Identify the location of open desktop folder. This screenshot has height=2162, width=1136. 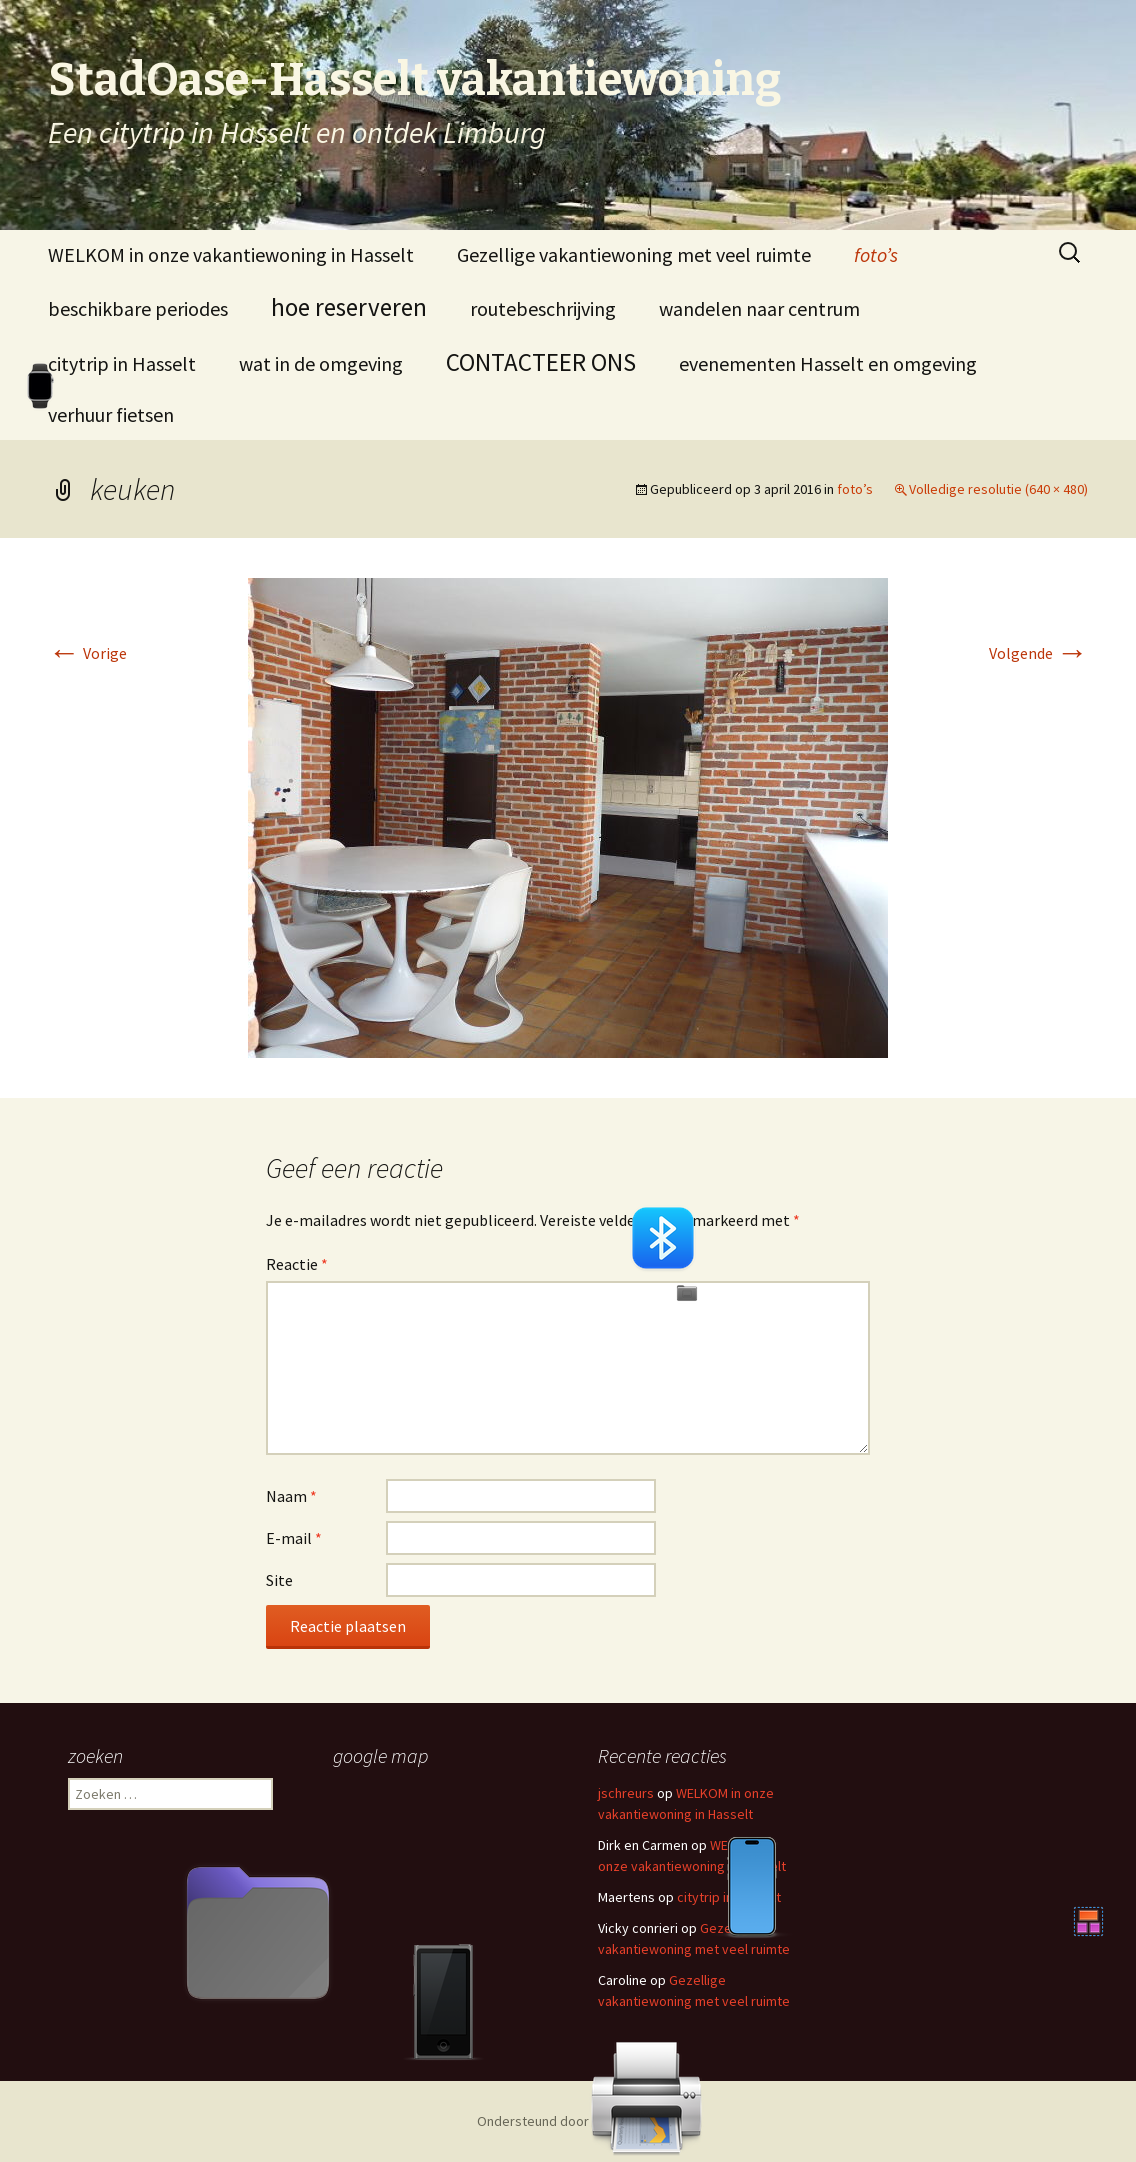
(687, 1293).